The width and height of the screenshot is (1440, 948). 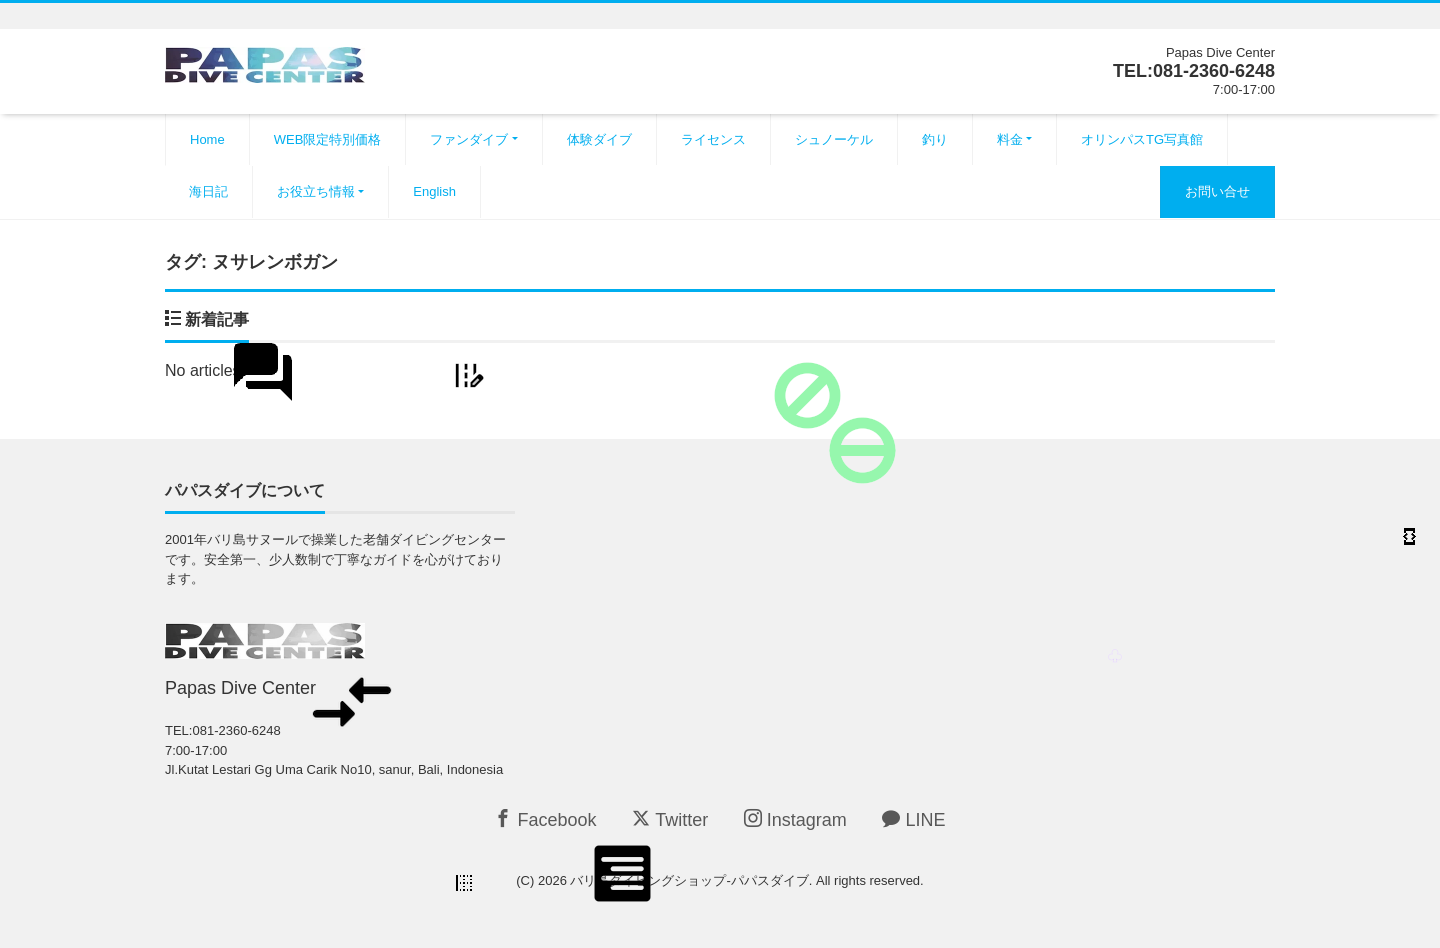 I want to click on enable developer mode on device, so click(x=1409, y=536).